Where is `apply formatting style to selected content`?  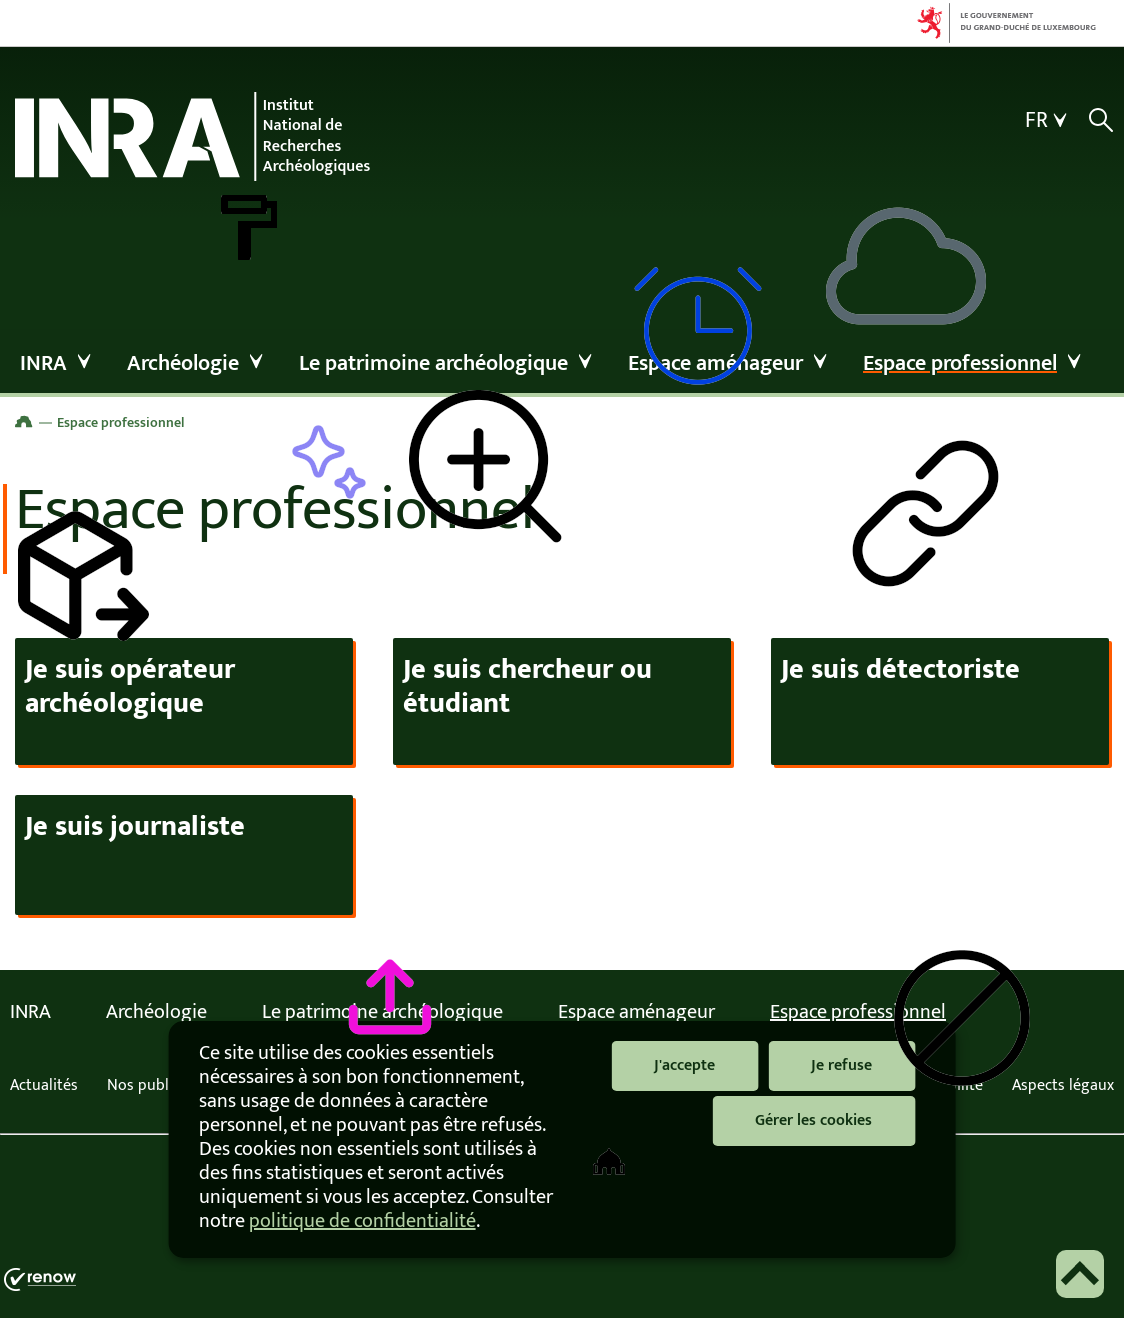
apply formatting style to selected content is located at coordinates (247, 227).